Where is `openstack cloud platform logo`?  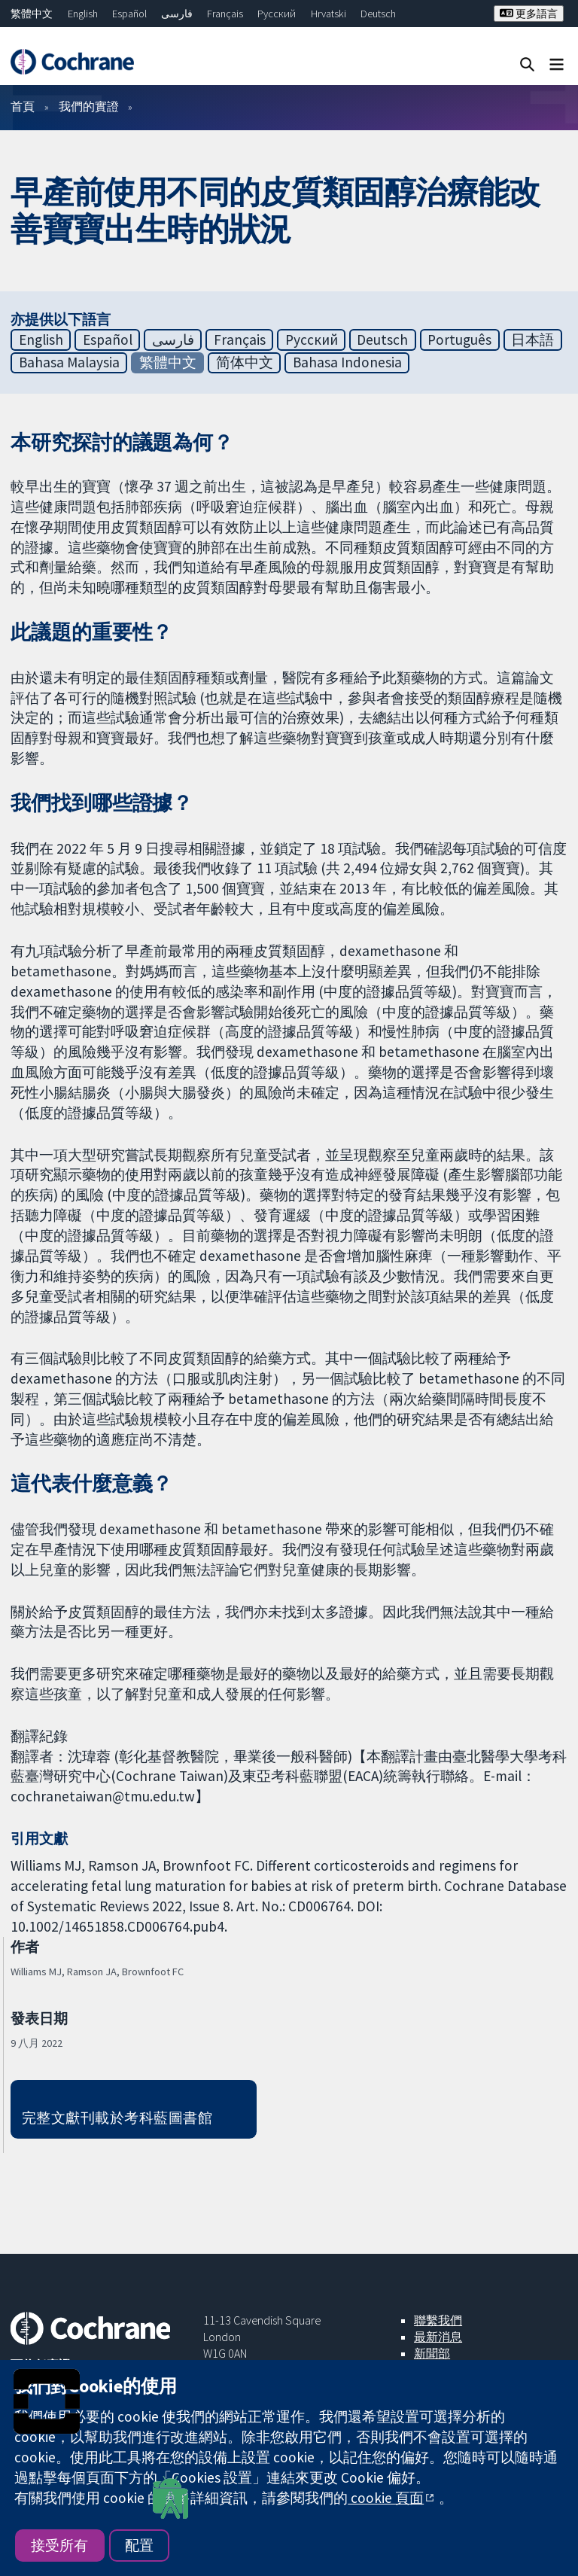 openstack cloud platform logo is located at coordinates (47, 2401).